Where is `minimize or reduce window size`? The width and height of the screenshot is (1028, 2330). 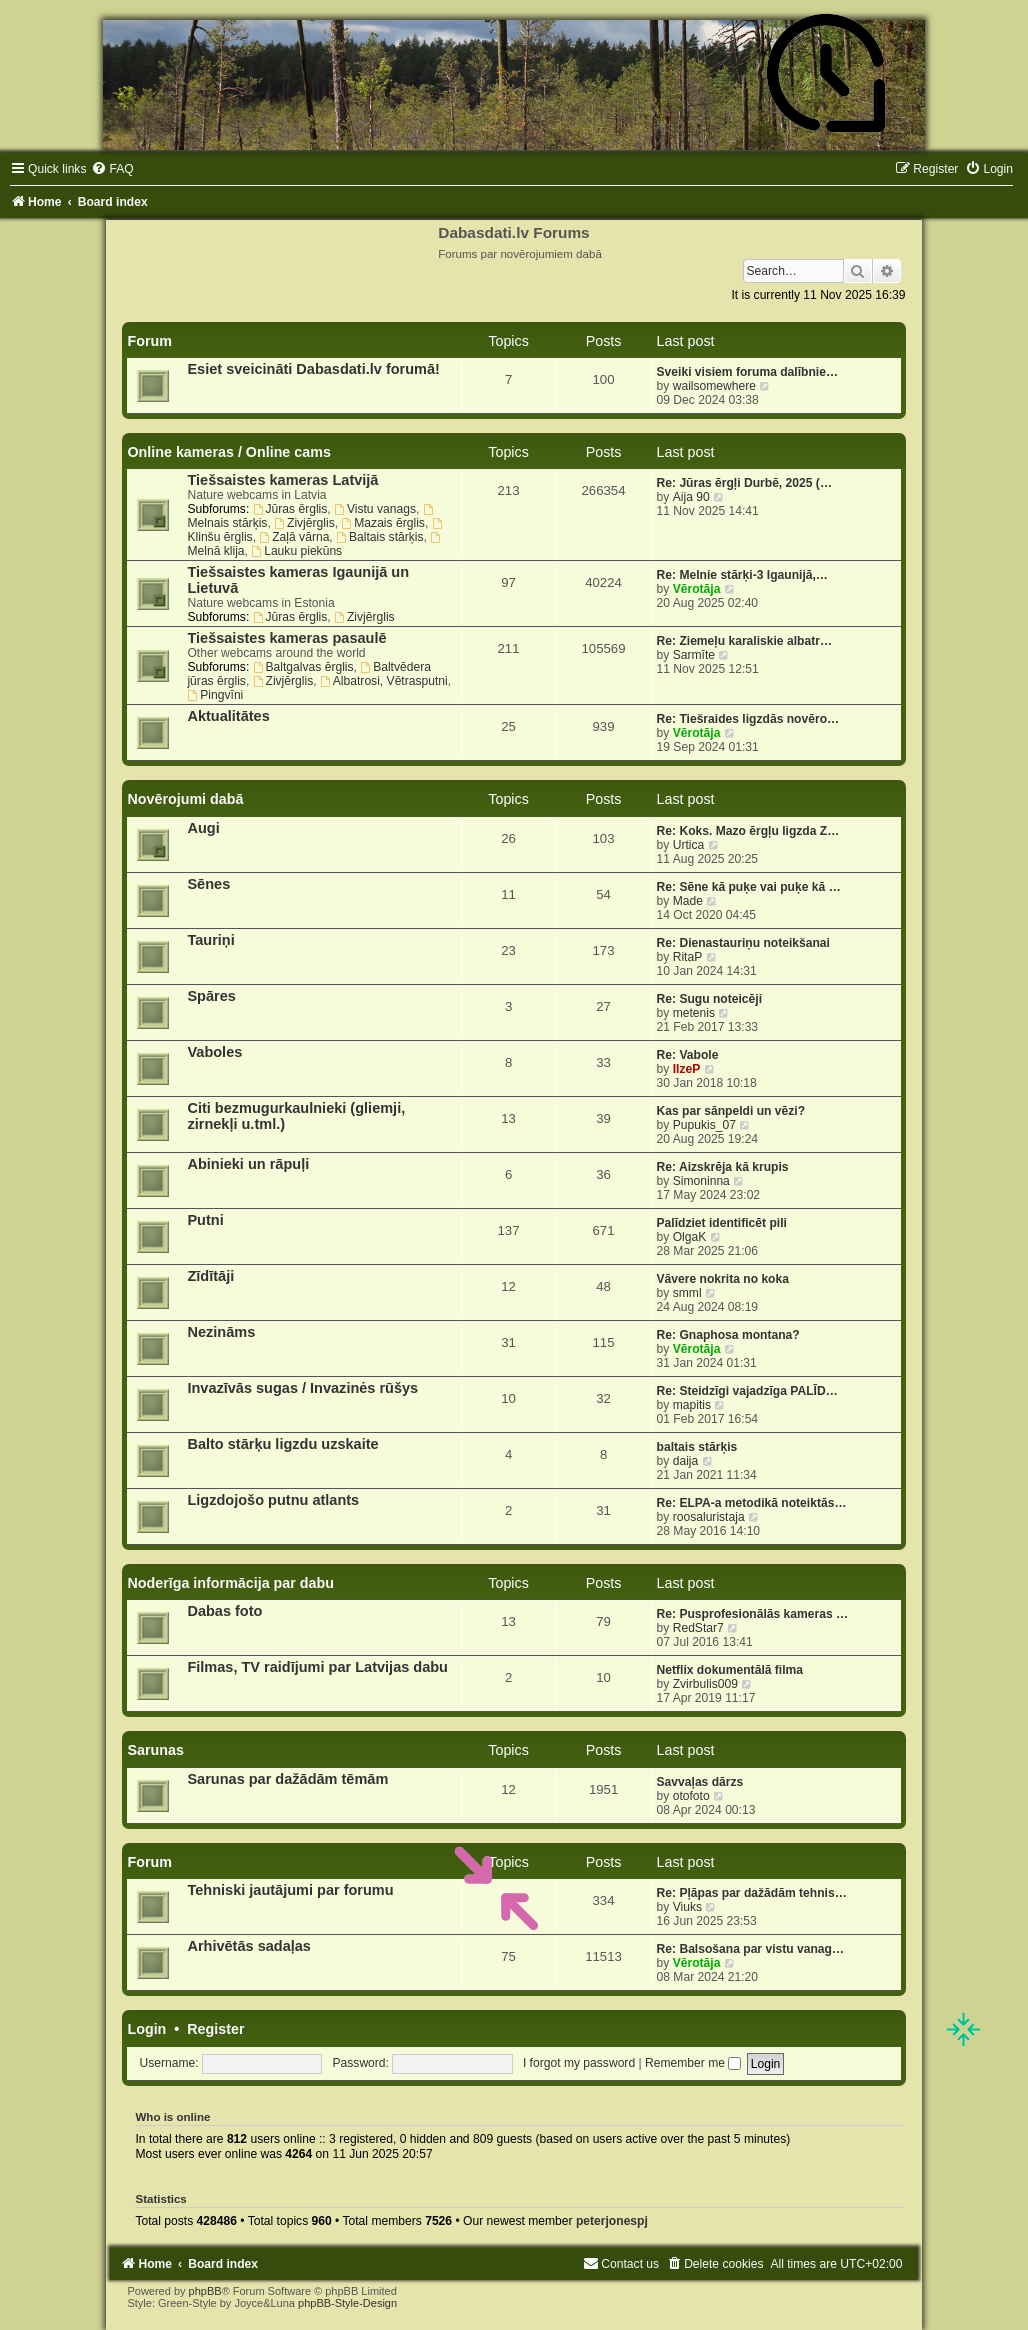
minimize or reduce window size is located at coordinates (496, 1888).